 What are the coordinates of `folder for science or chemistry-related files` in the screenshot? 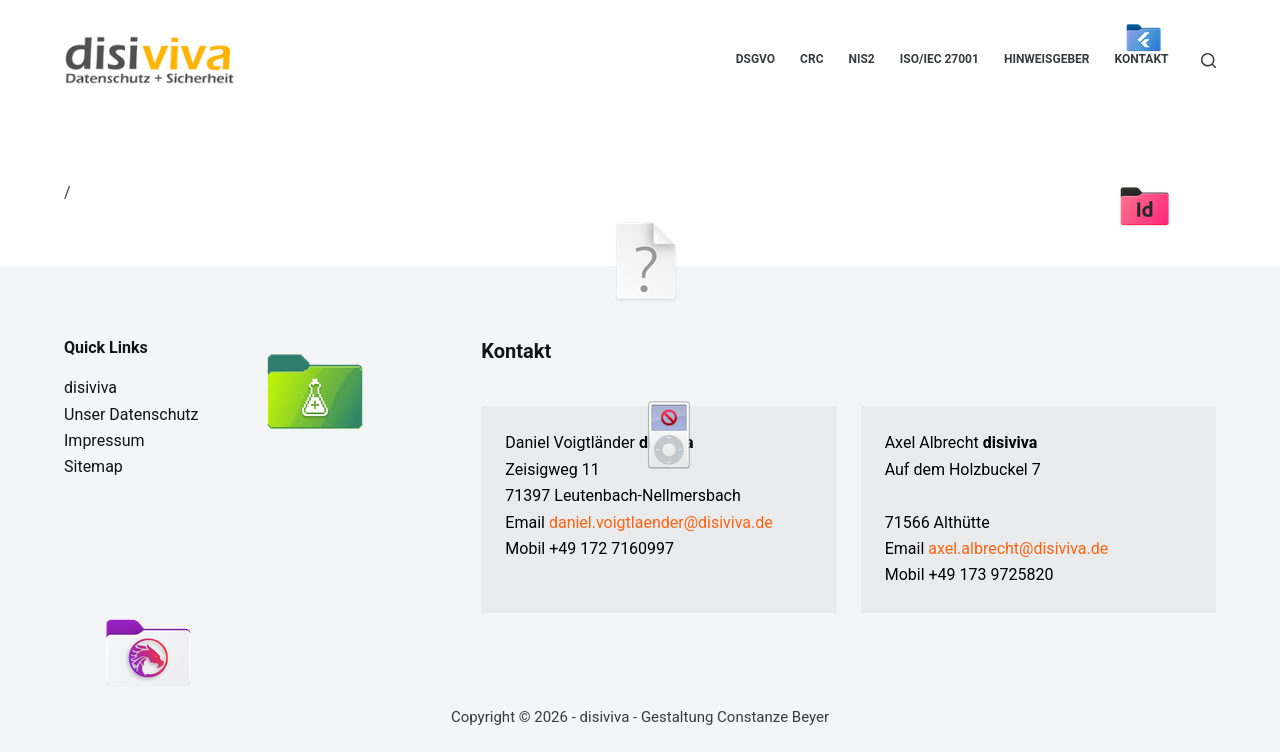 It's located at (315, 394).